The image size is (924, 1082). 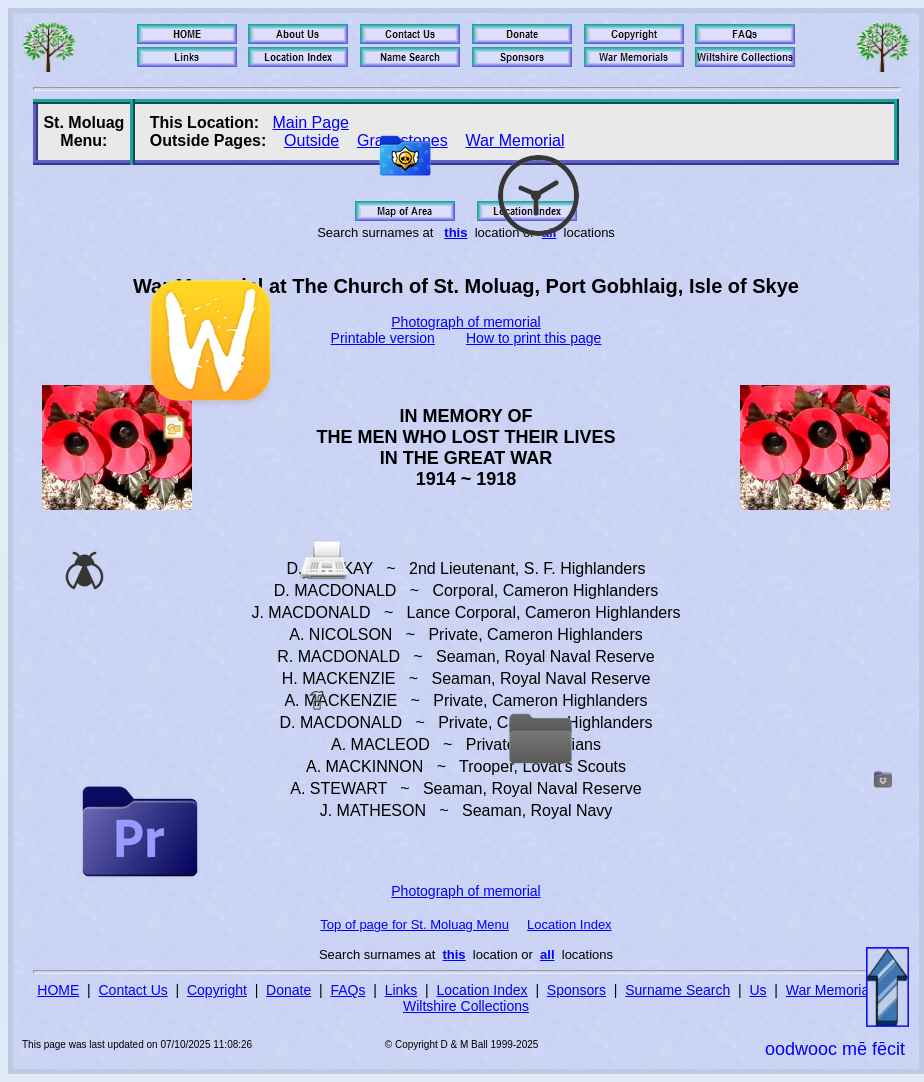 I want to click on access developer tools, so click(x=317, y=701).